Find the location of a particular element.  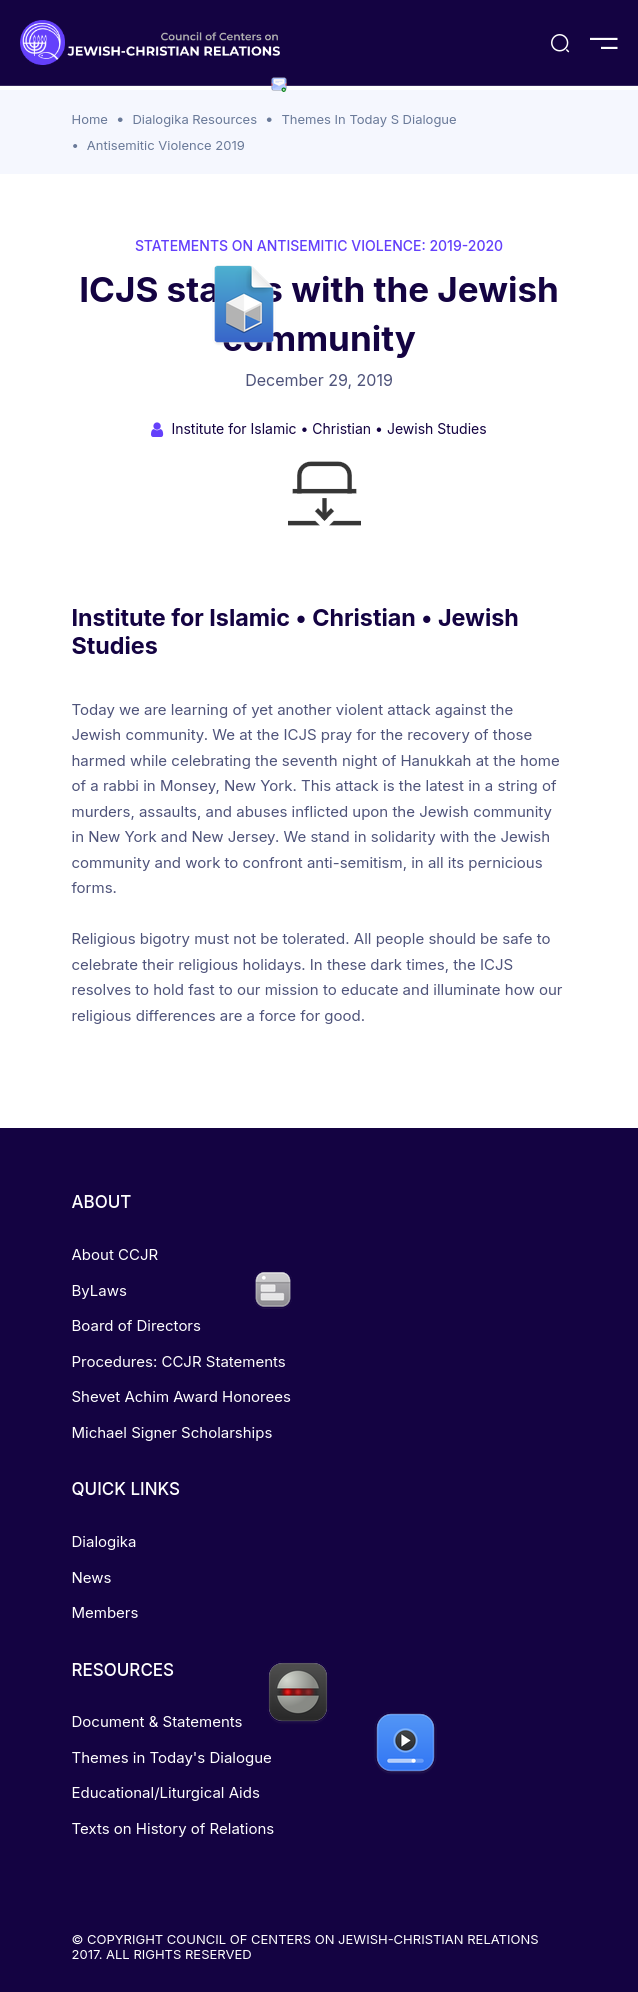

compose a new email message is located at coordinates (279, 84).